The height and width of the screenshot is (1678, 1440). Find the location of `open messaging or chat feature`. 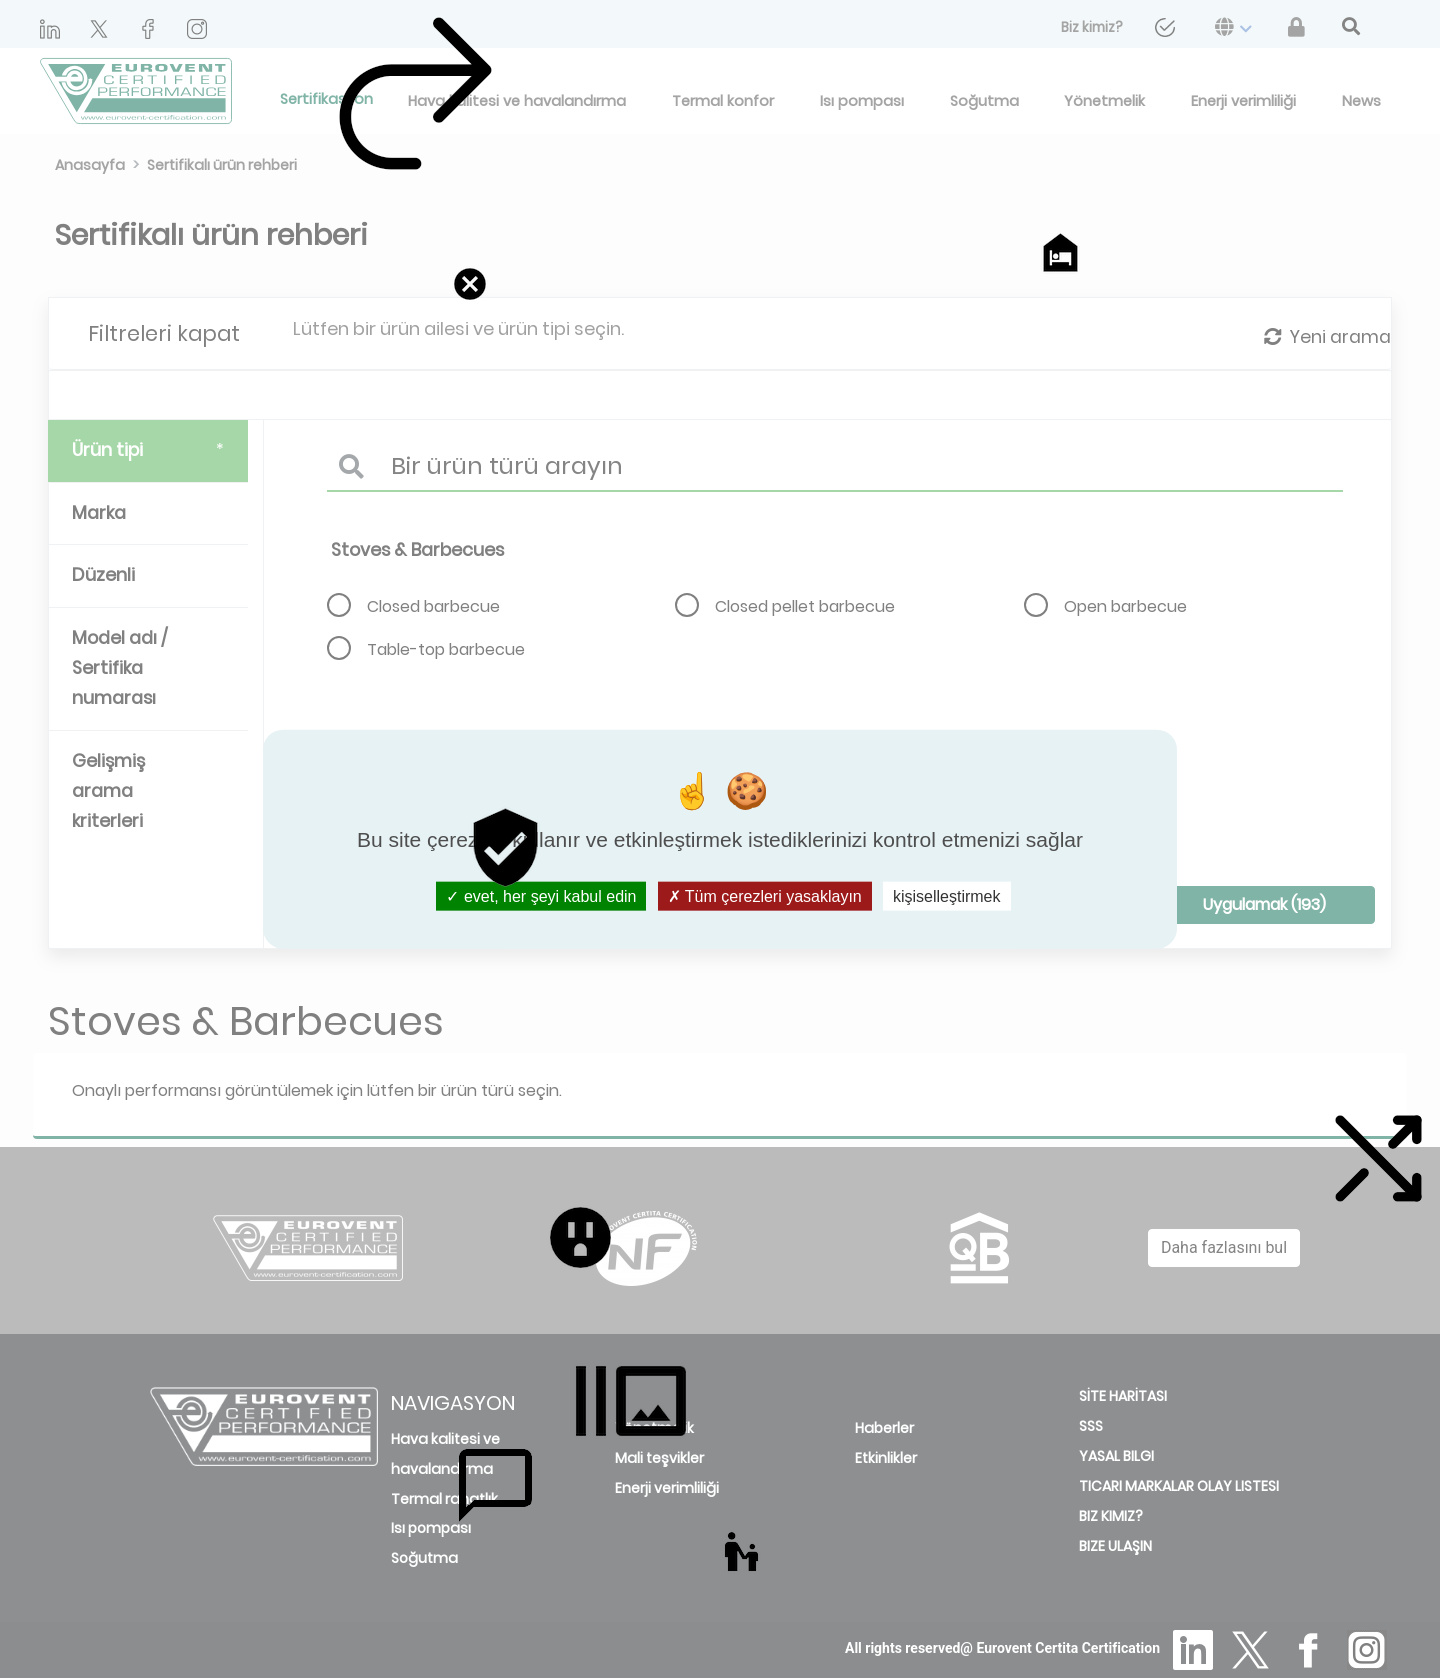

open messaging or chat feature is located at coordinates (495, 1485).